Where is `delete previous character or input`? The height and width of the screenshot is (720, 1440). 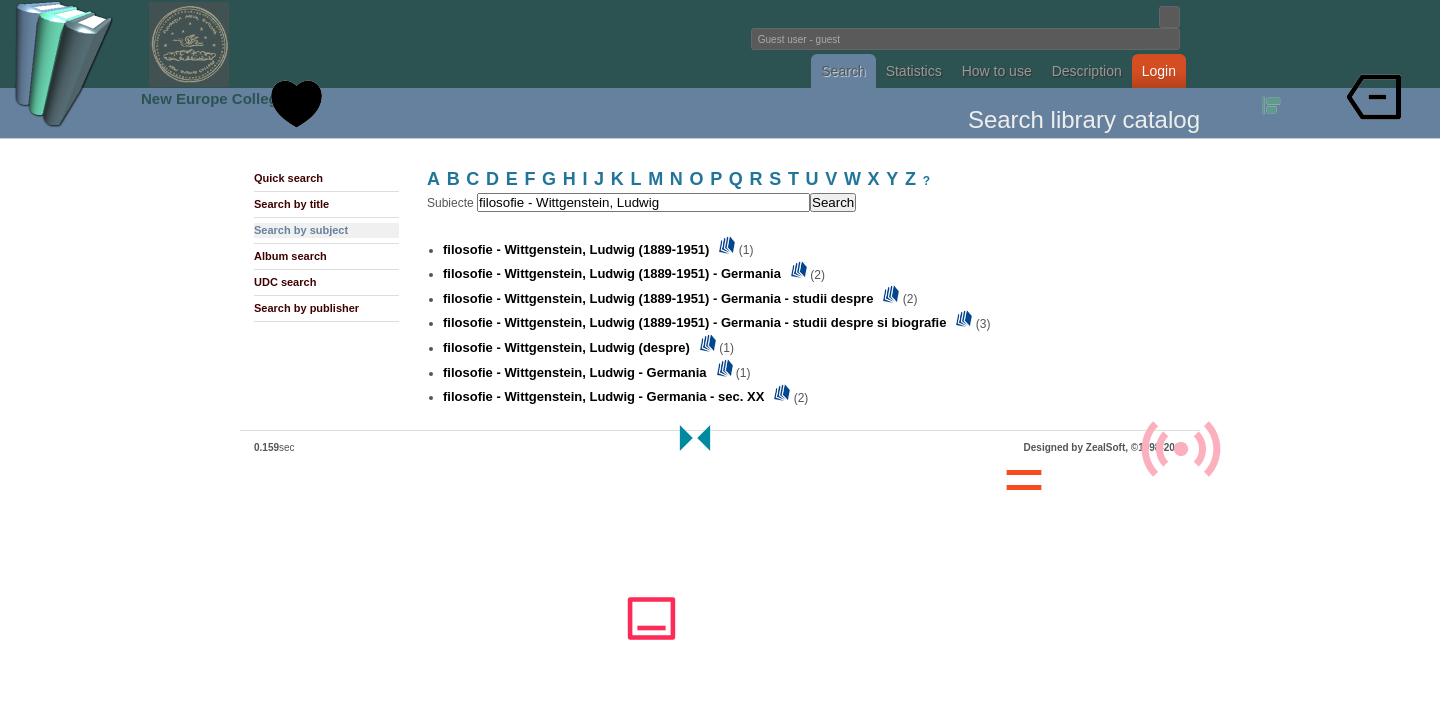
delete previous character or input is located at coordinates (1376, 97).